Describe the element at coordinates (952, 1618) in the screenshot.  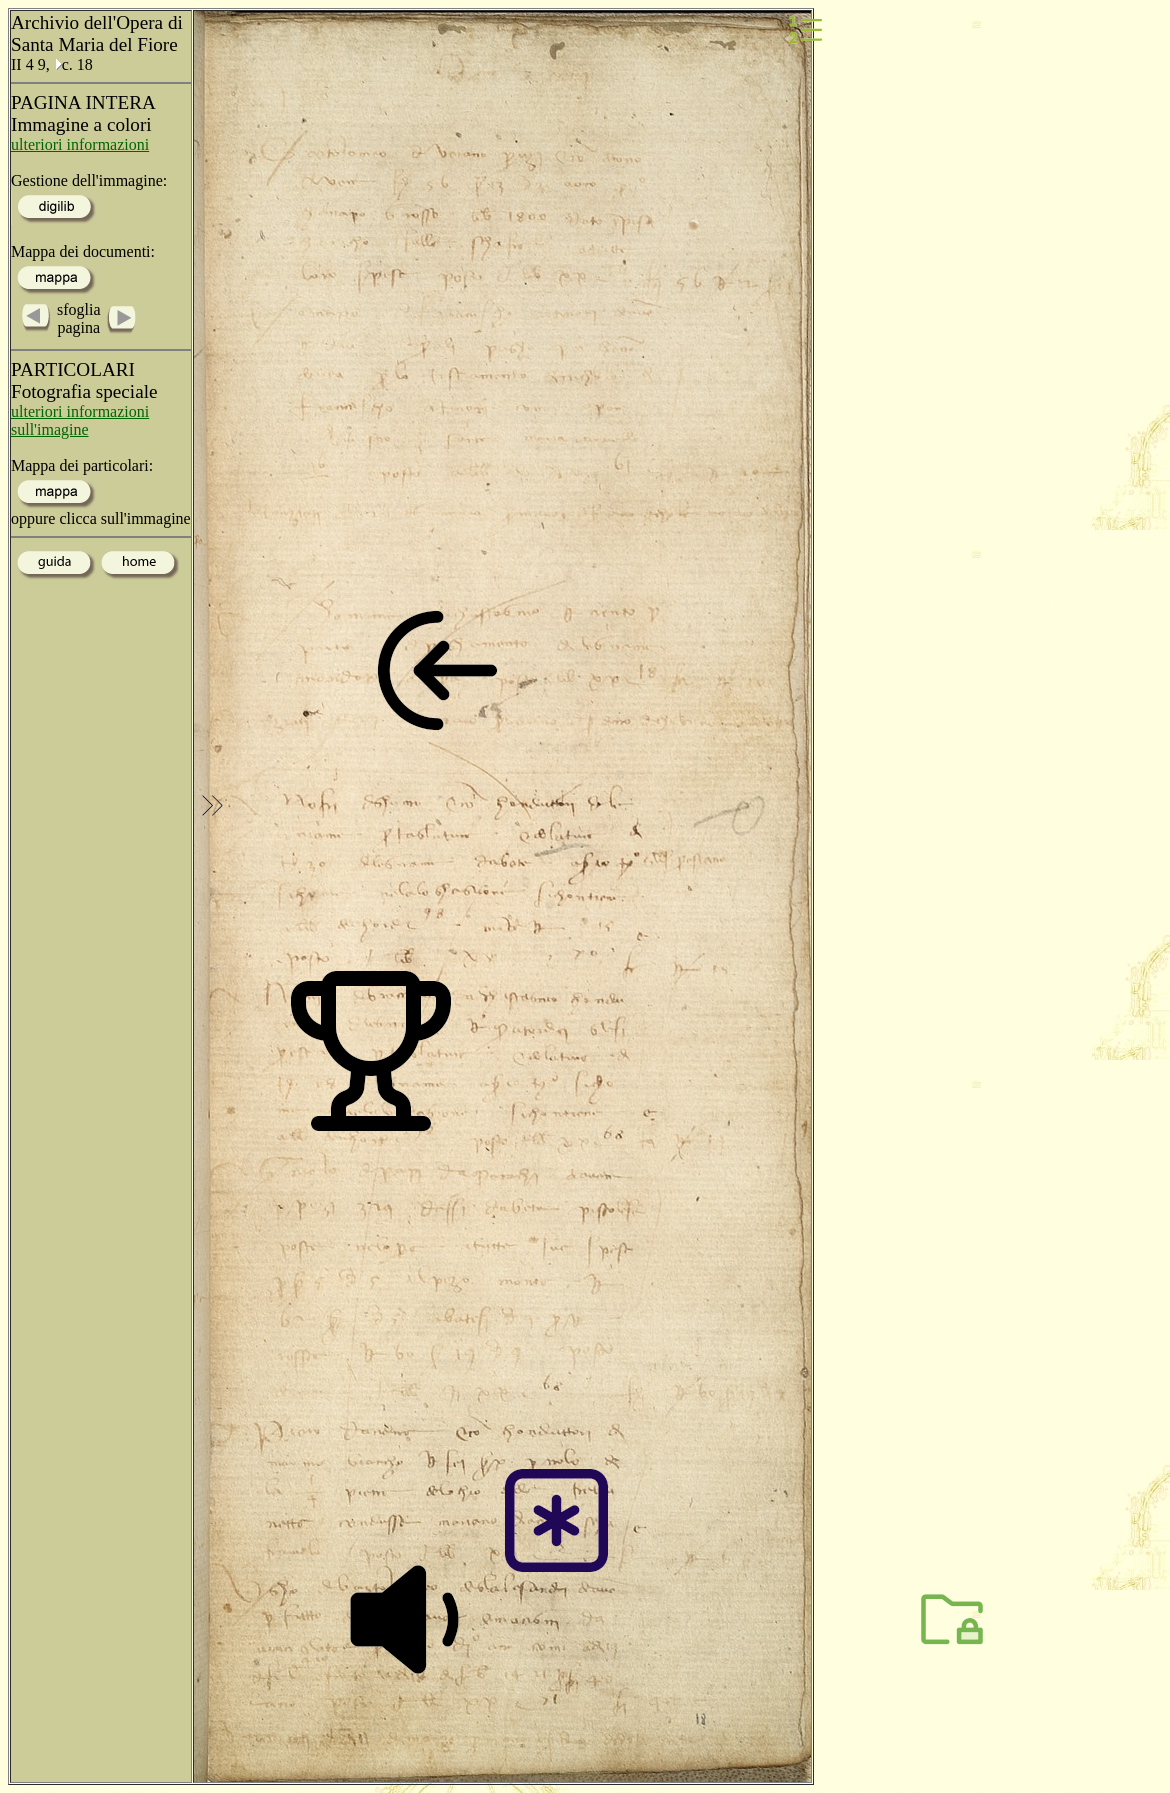
I see `access a password-protected folder` at that location.